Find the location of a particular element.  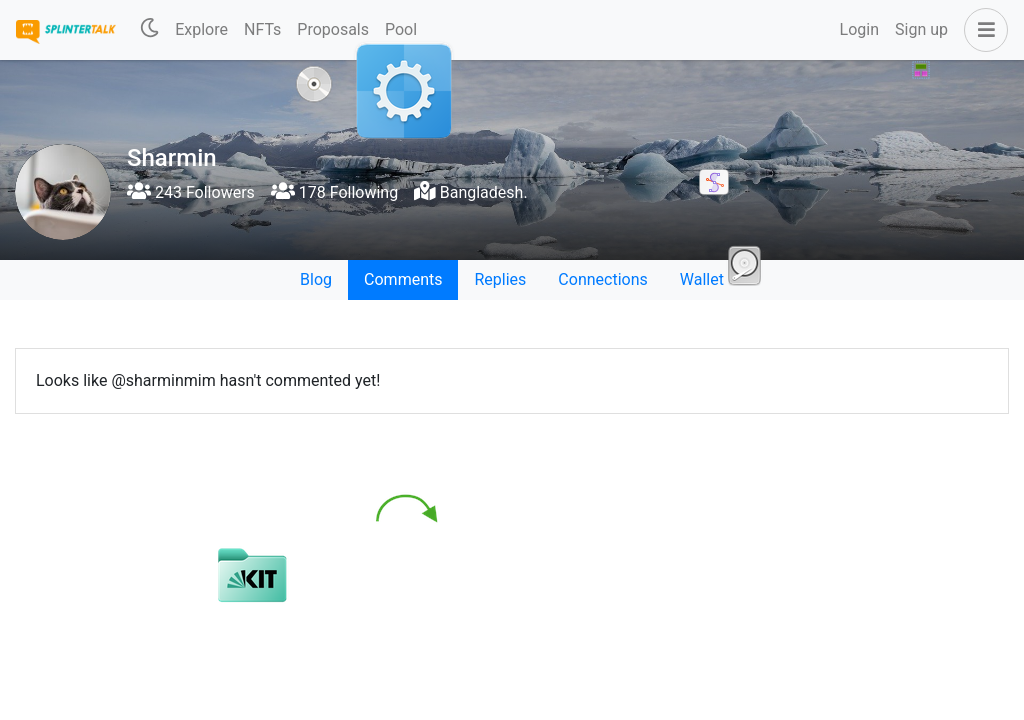

an SVG image file is located at coordinates (714, 181).